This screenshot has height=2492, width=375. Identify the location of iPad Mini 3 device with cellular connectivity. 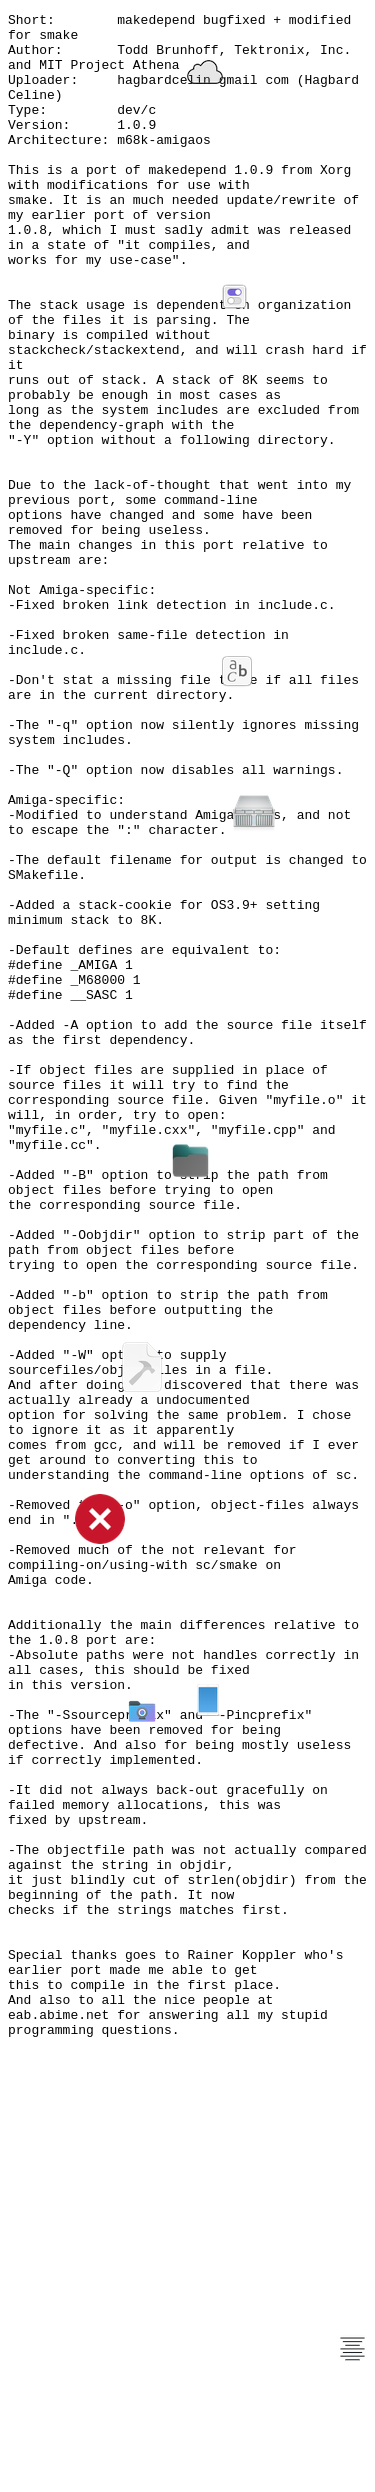
(208, 1697).